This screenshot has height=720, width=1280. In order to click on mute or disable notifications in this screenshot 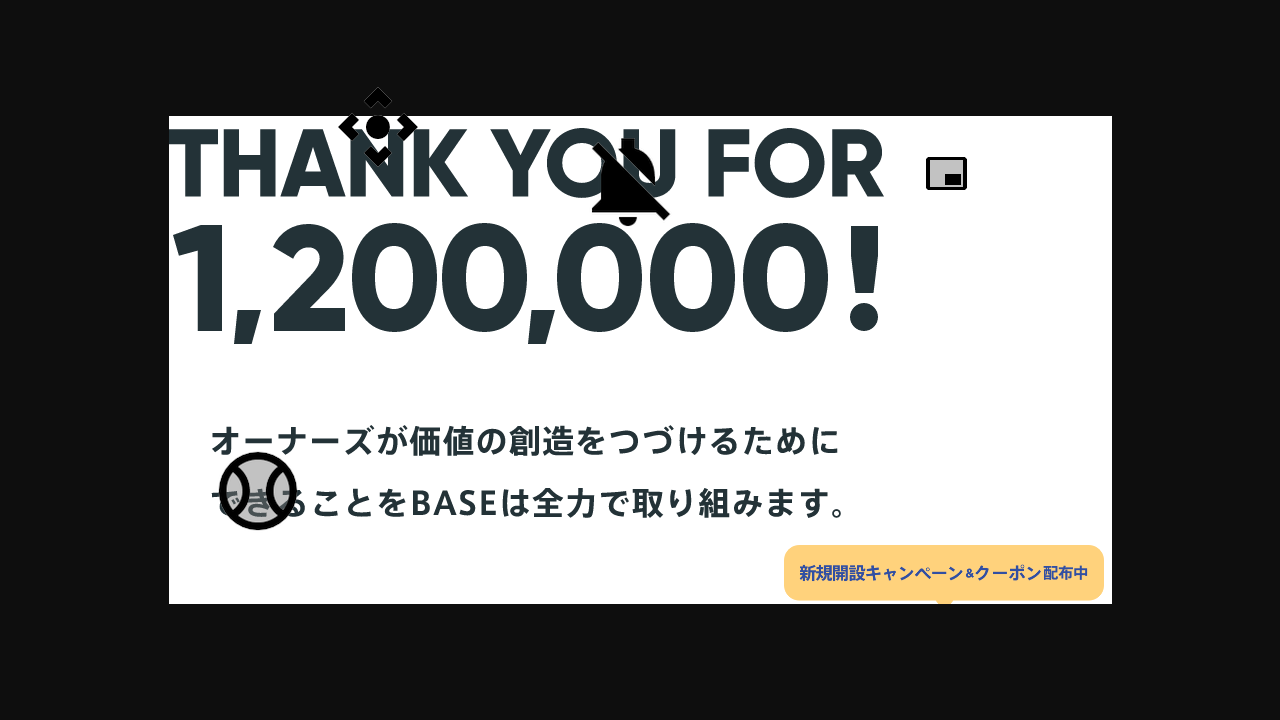, I will do `click(628, 181)`.